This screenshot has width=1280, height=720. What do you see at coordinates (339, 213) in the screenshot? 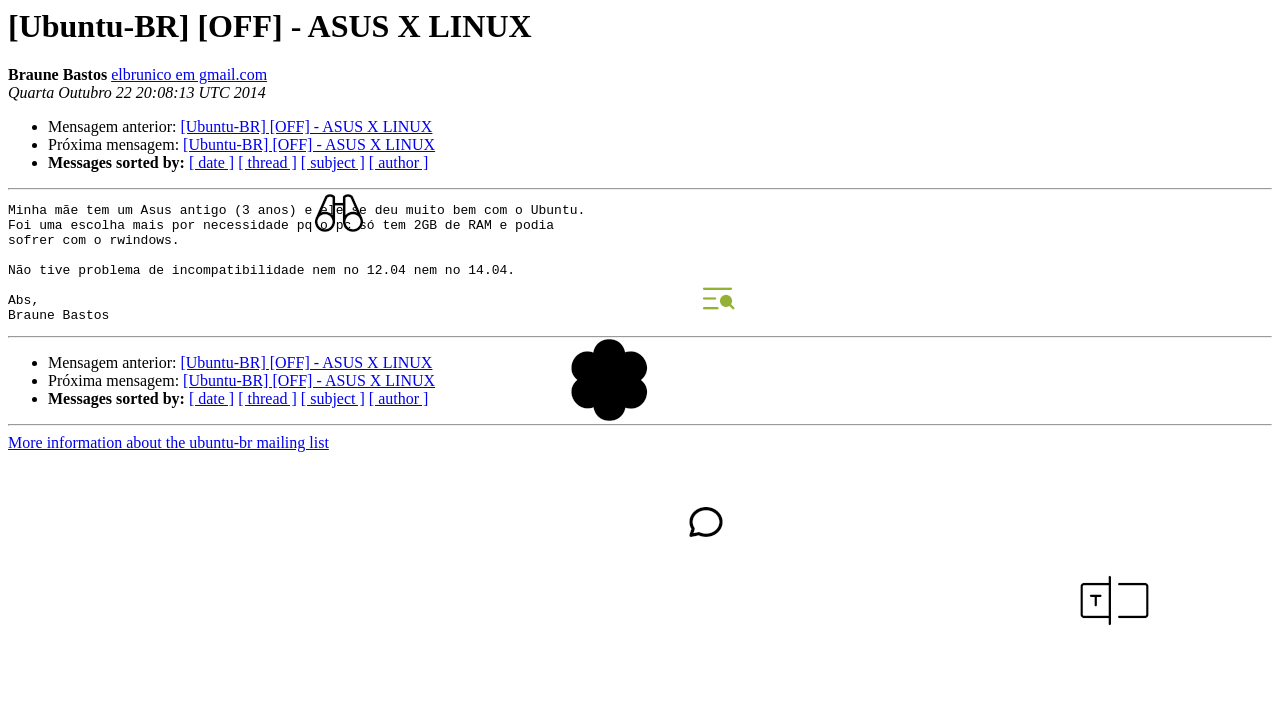
I see `search or explore content` at bounding box center [339, 213].